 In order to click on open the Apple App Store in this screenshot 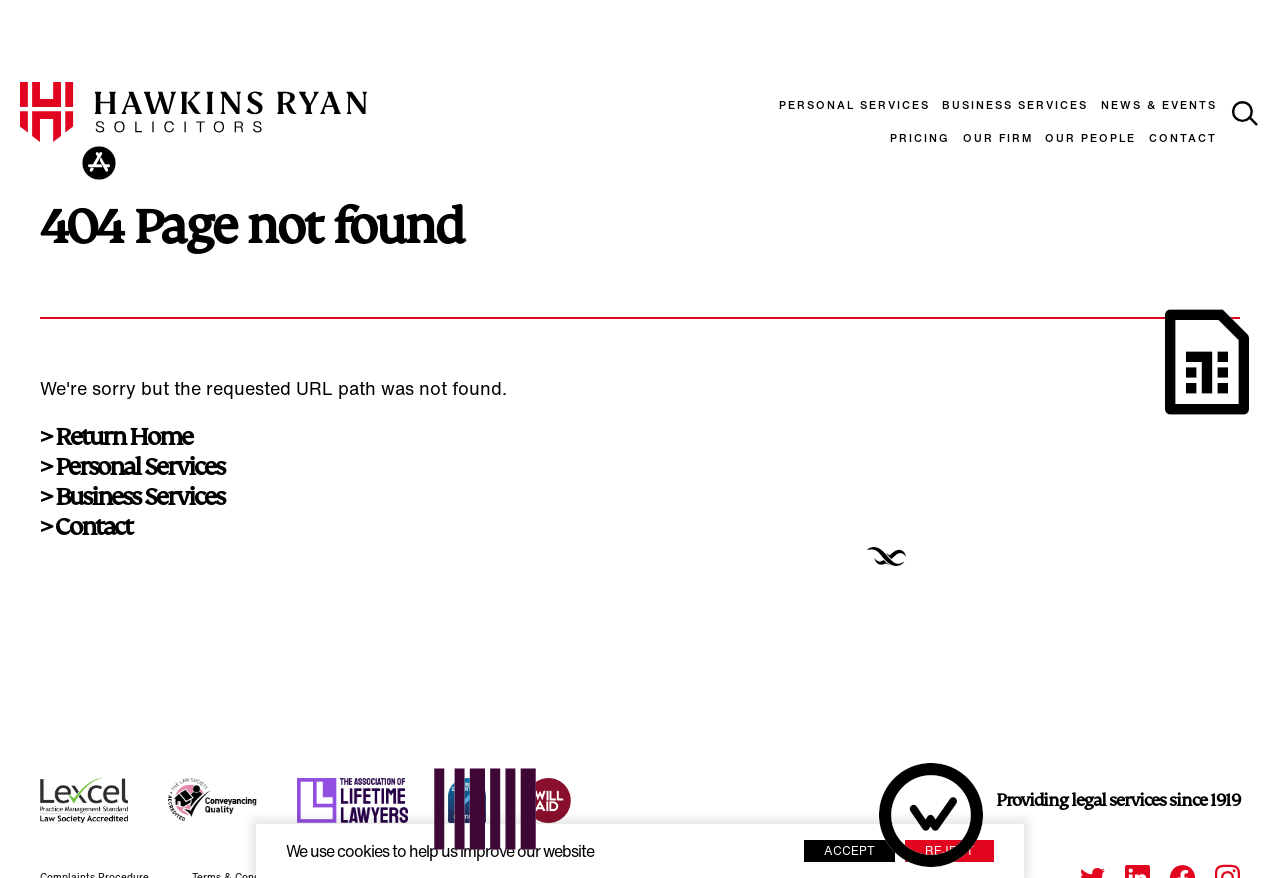, I will do `click(99, 163)`.